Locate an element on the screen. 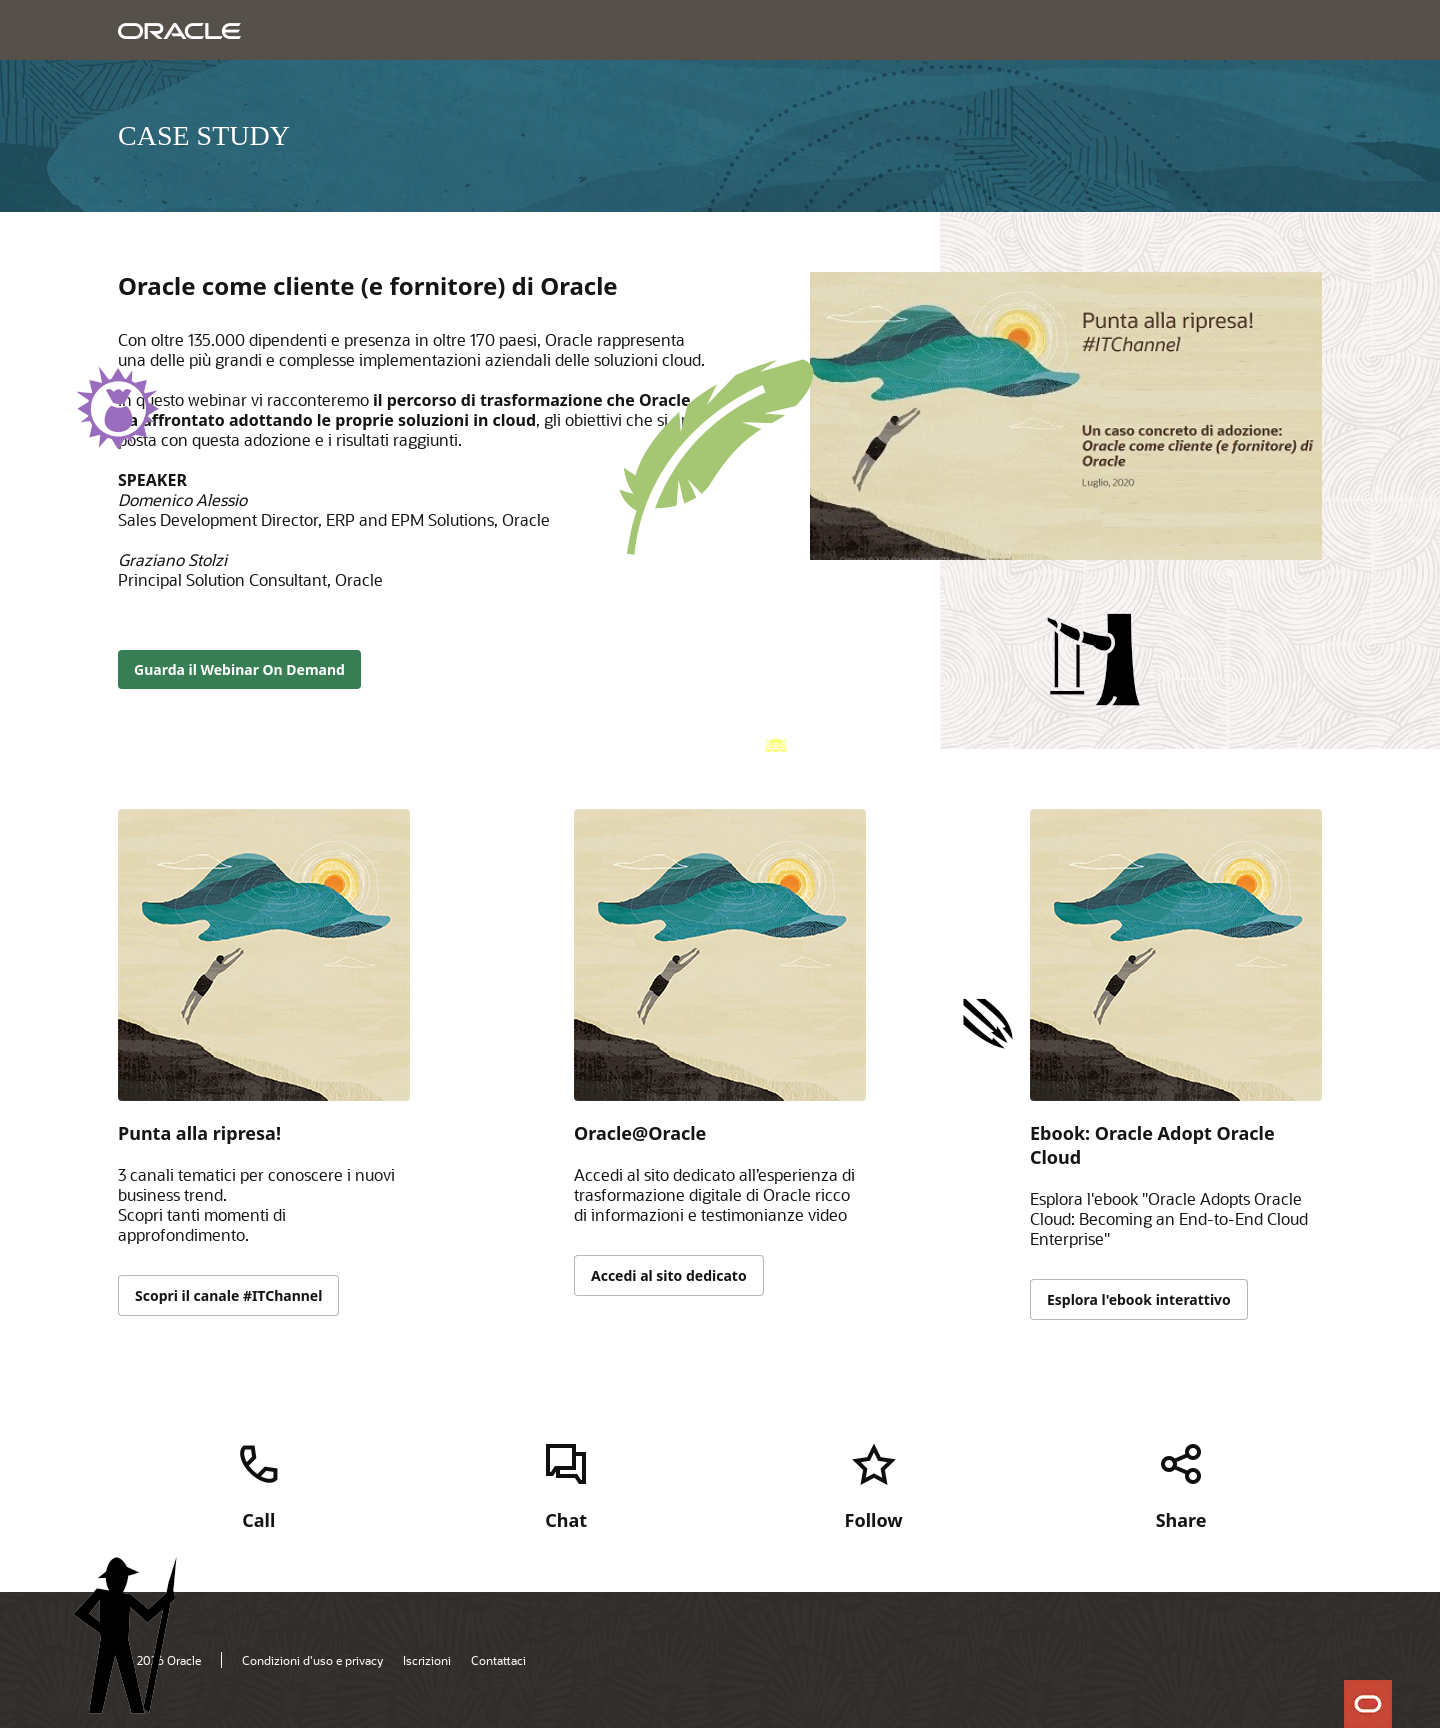 The width and height of the screenshot is (1440, 1728). access playground or recreational areas is located at coordinates (1093, 659).